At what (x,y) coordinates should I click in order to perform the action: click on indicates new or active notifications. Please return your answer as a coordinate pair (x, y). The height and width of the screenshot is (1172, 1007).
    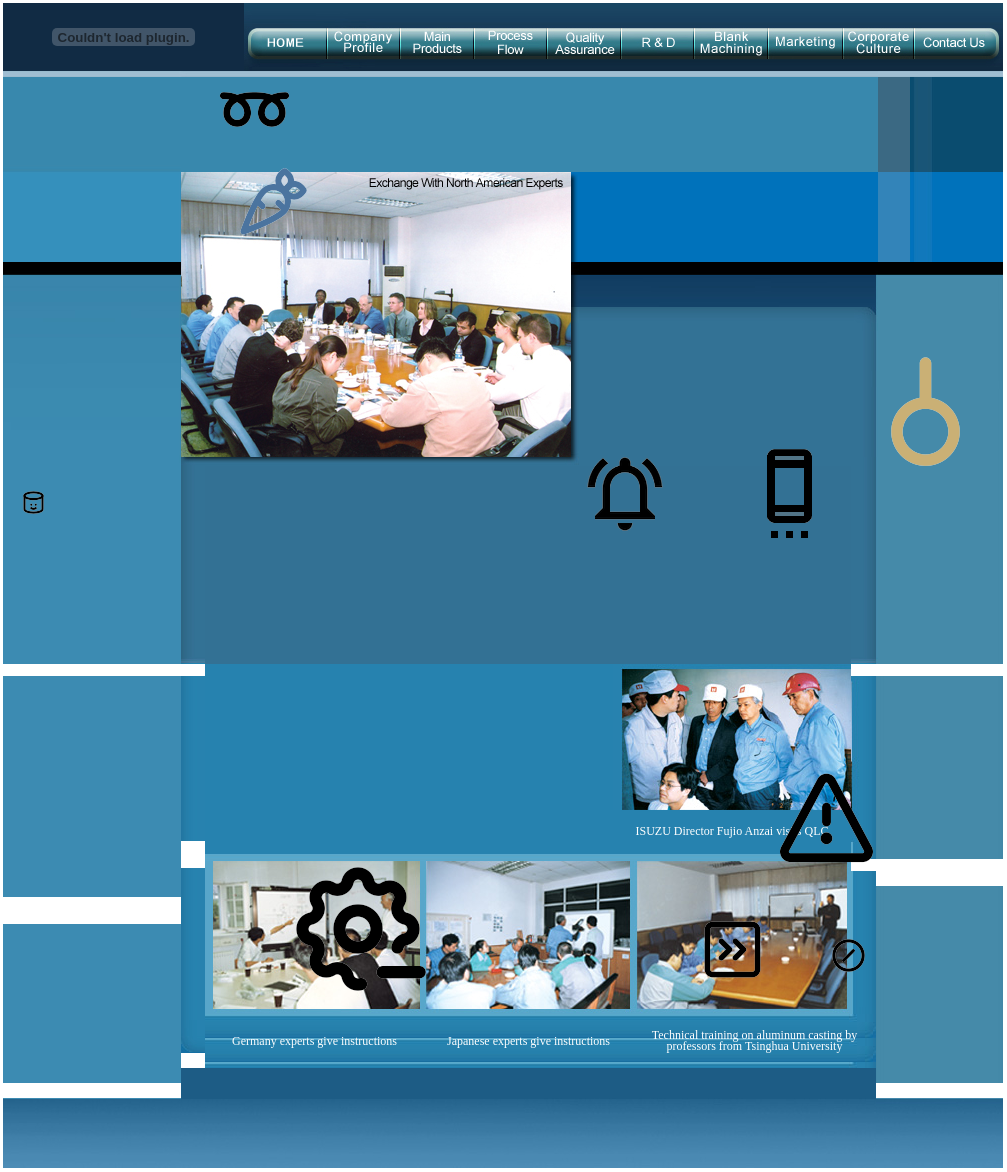
    Looking at the image, I should click on (625, 493).